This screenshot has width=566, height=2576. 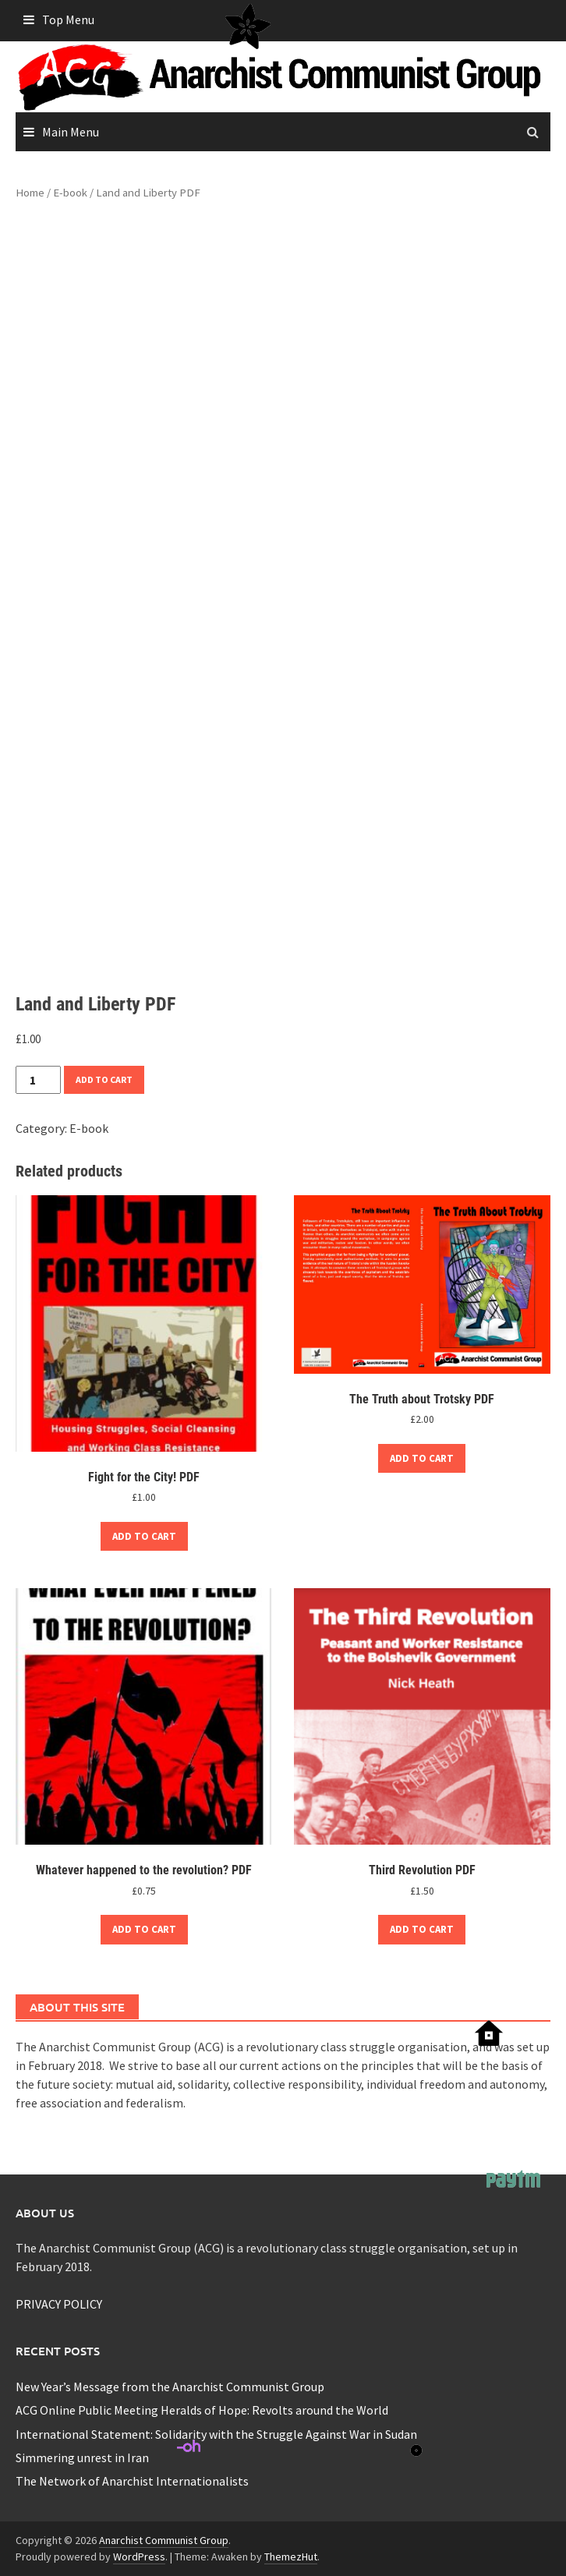 What do you see at coordinates (489, 2034) in the screenshot?
I see `navigate to home screen` at bounding box center [489, 2034].